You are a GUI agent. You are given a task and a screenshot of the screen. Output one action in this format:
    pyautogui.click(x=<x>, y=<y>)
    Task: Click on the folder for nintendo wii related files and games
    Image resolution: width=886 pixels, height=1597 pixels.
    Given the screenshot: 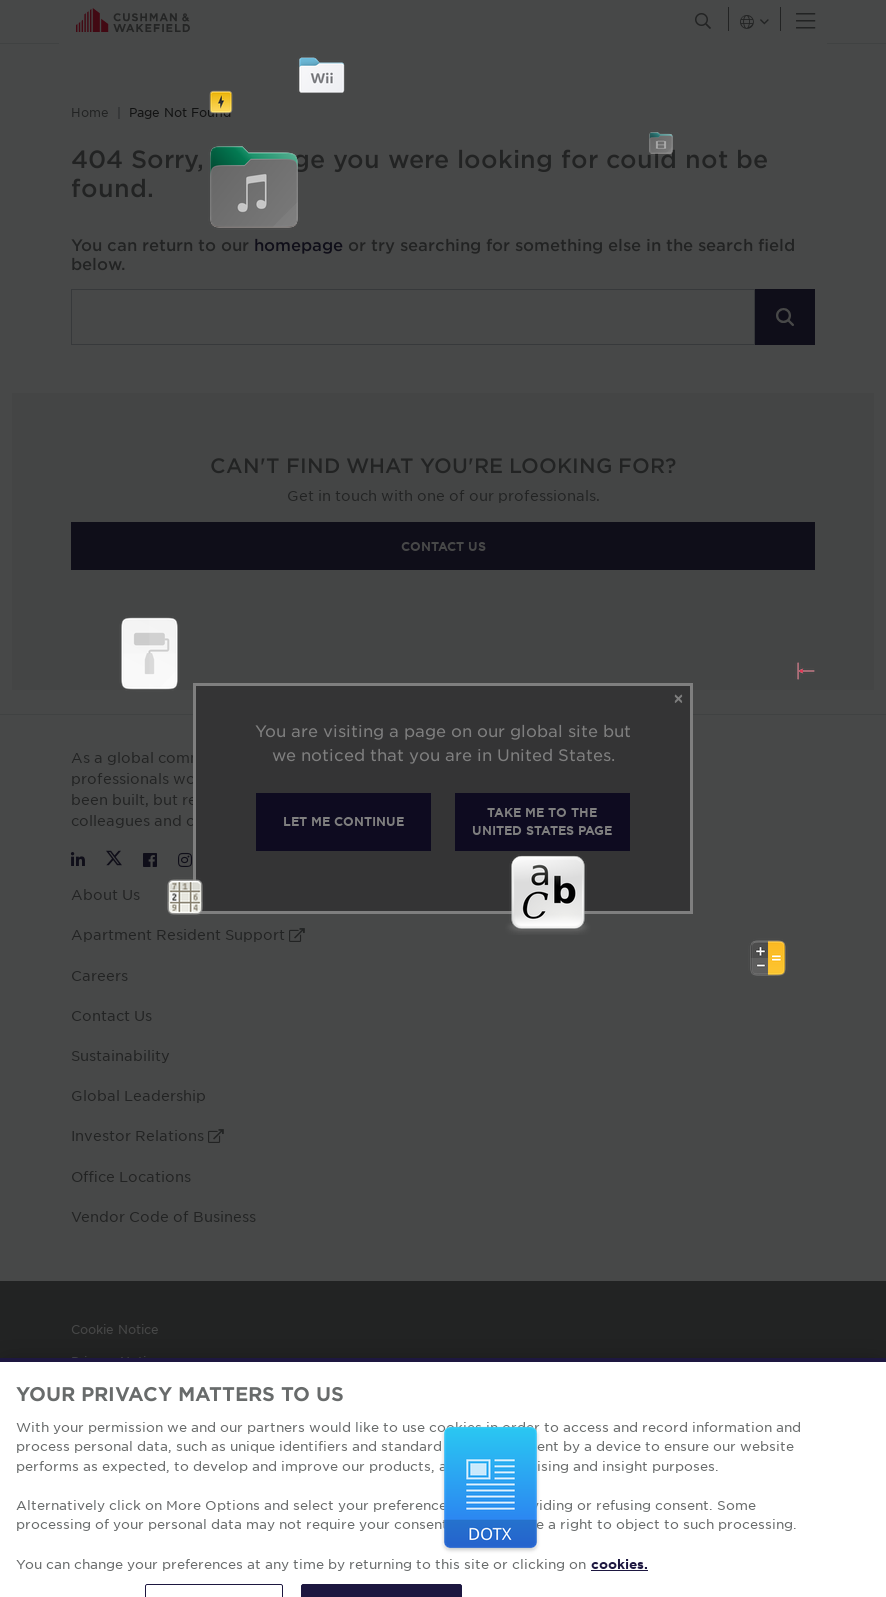 What is the action you would take?
    pyautogui.click(x=321, y=76)
    